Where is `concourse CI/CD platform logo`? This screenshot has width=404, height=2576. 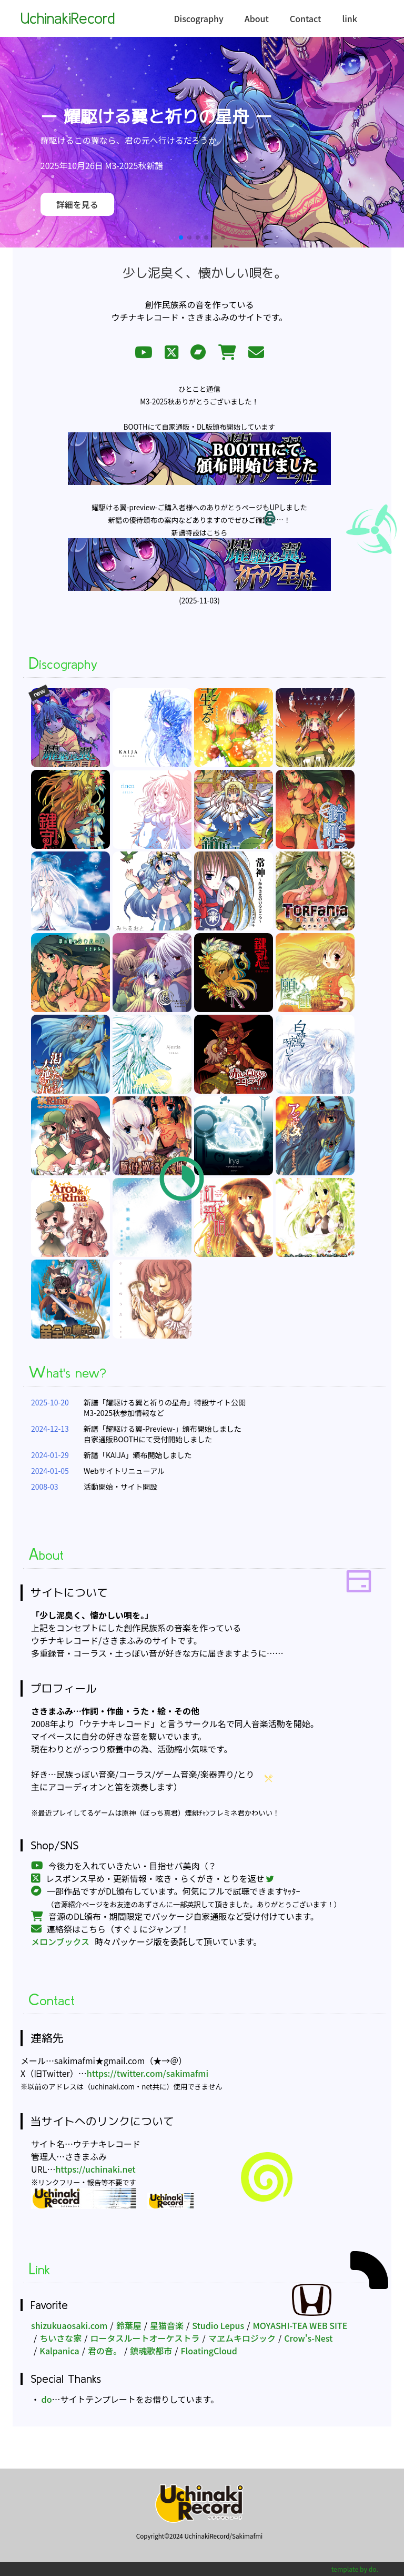
concourse CI/CD platform logo is located at coordinates (371, 529).